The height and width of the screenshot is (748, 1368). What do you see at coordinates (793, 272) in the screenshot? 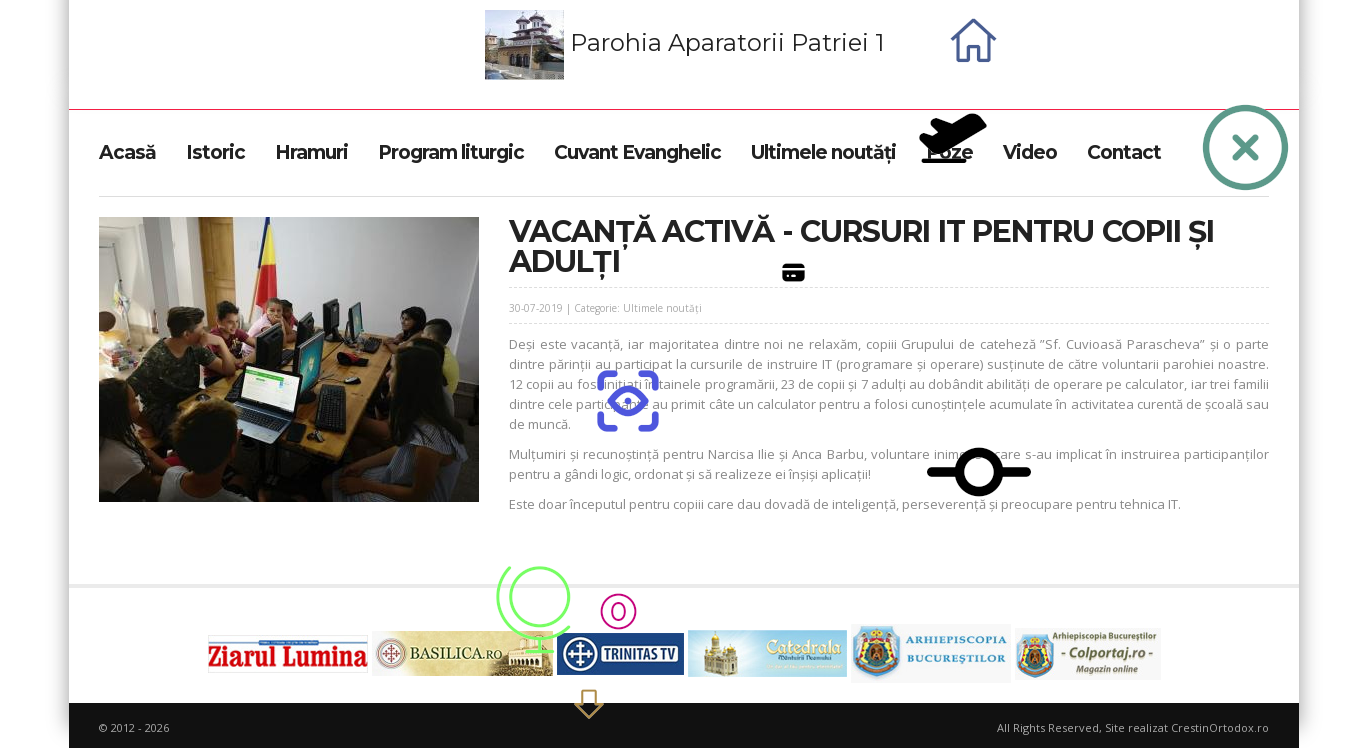
I see `manage payment methods` at bounding box center [793, 272].